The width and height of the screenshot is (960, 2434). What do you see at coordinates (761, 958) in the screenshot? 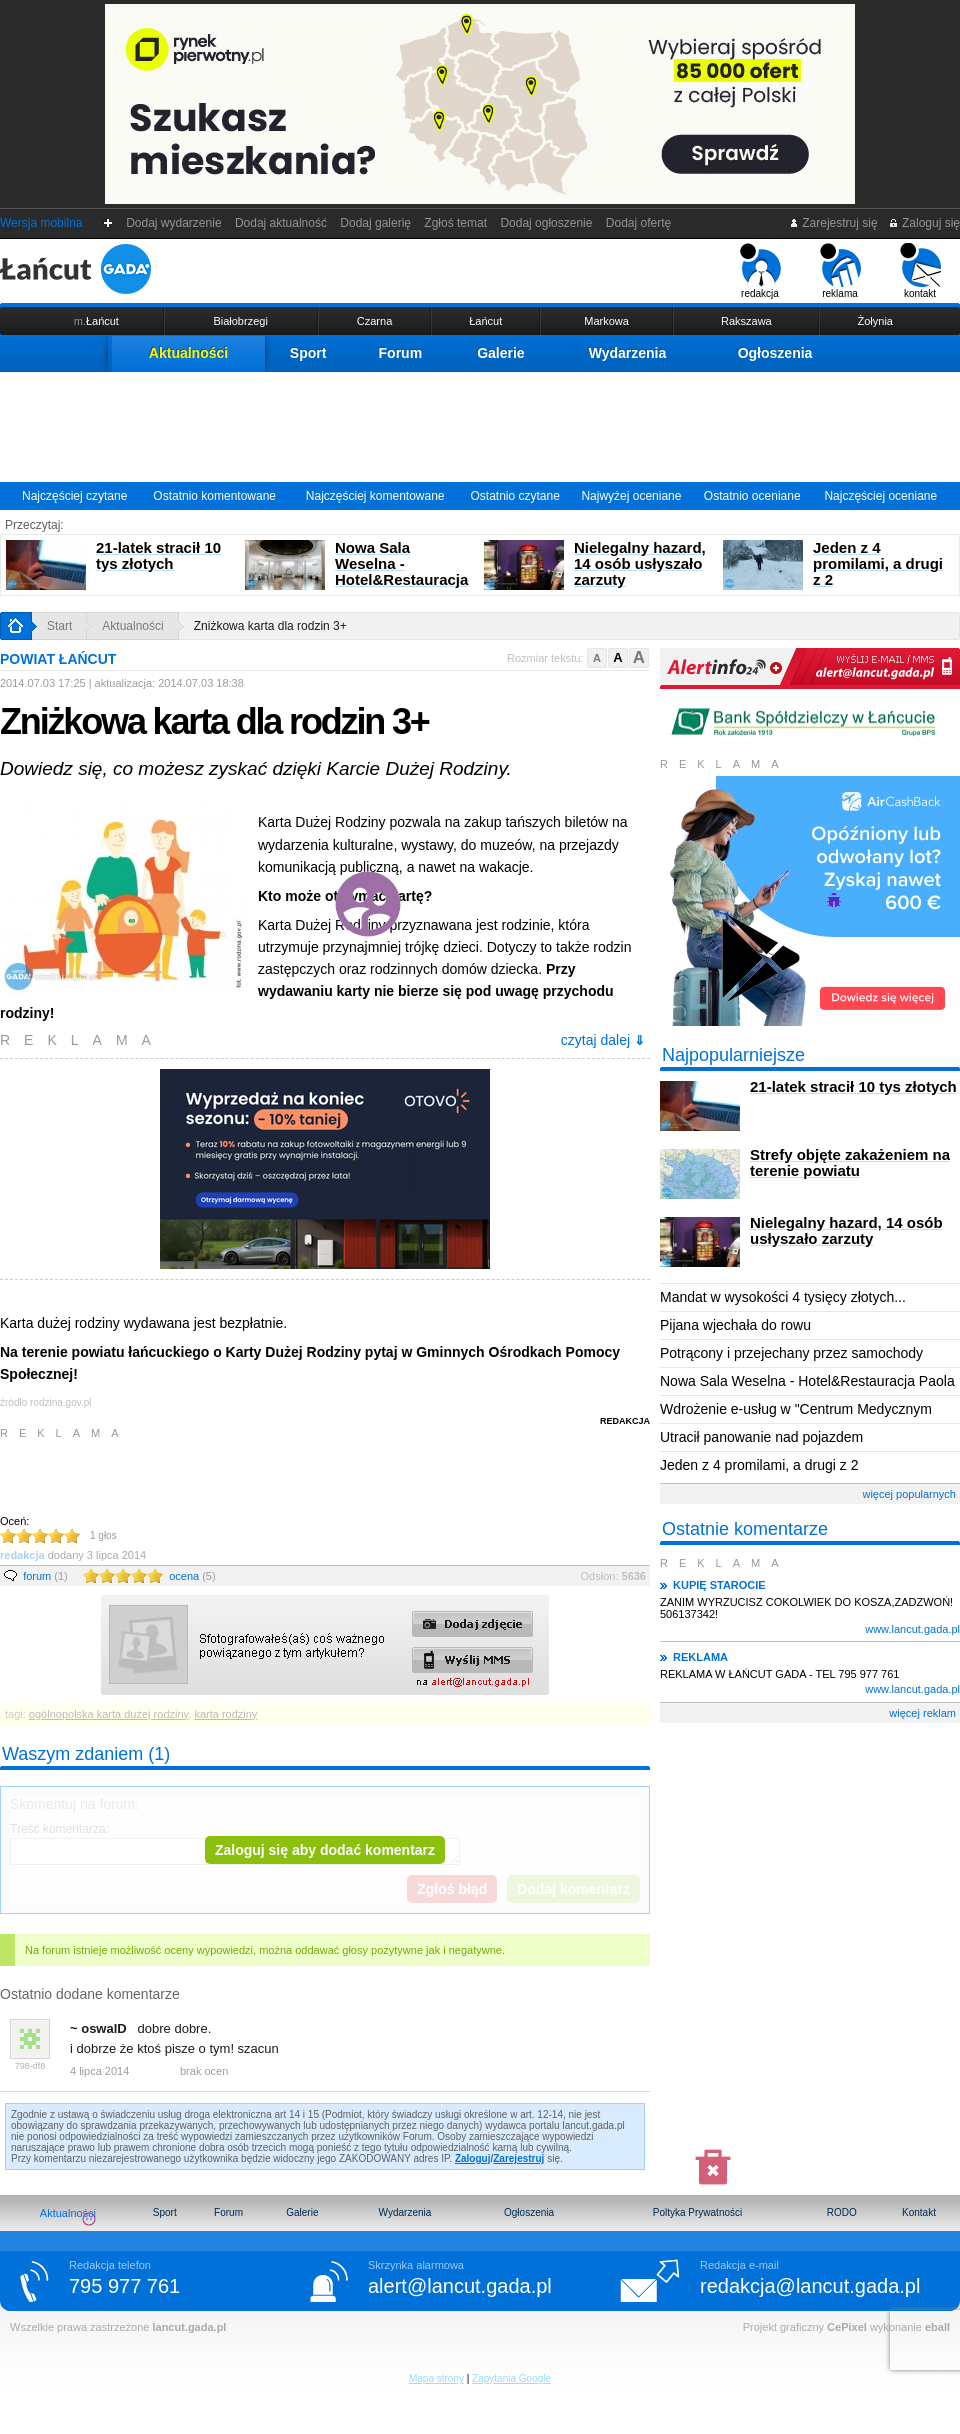
I see `open the Google Play Store` at bounding box center [761, 958].